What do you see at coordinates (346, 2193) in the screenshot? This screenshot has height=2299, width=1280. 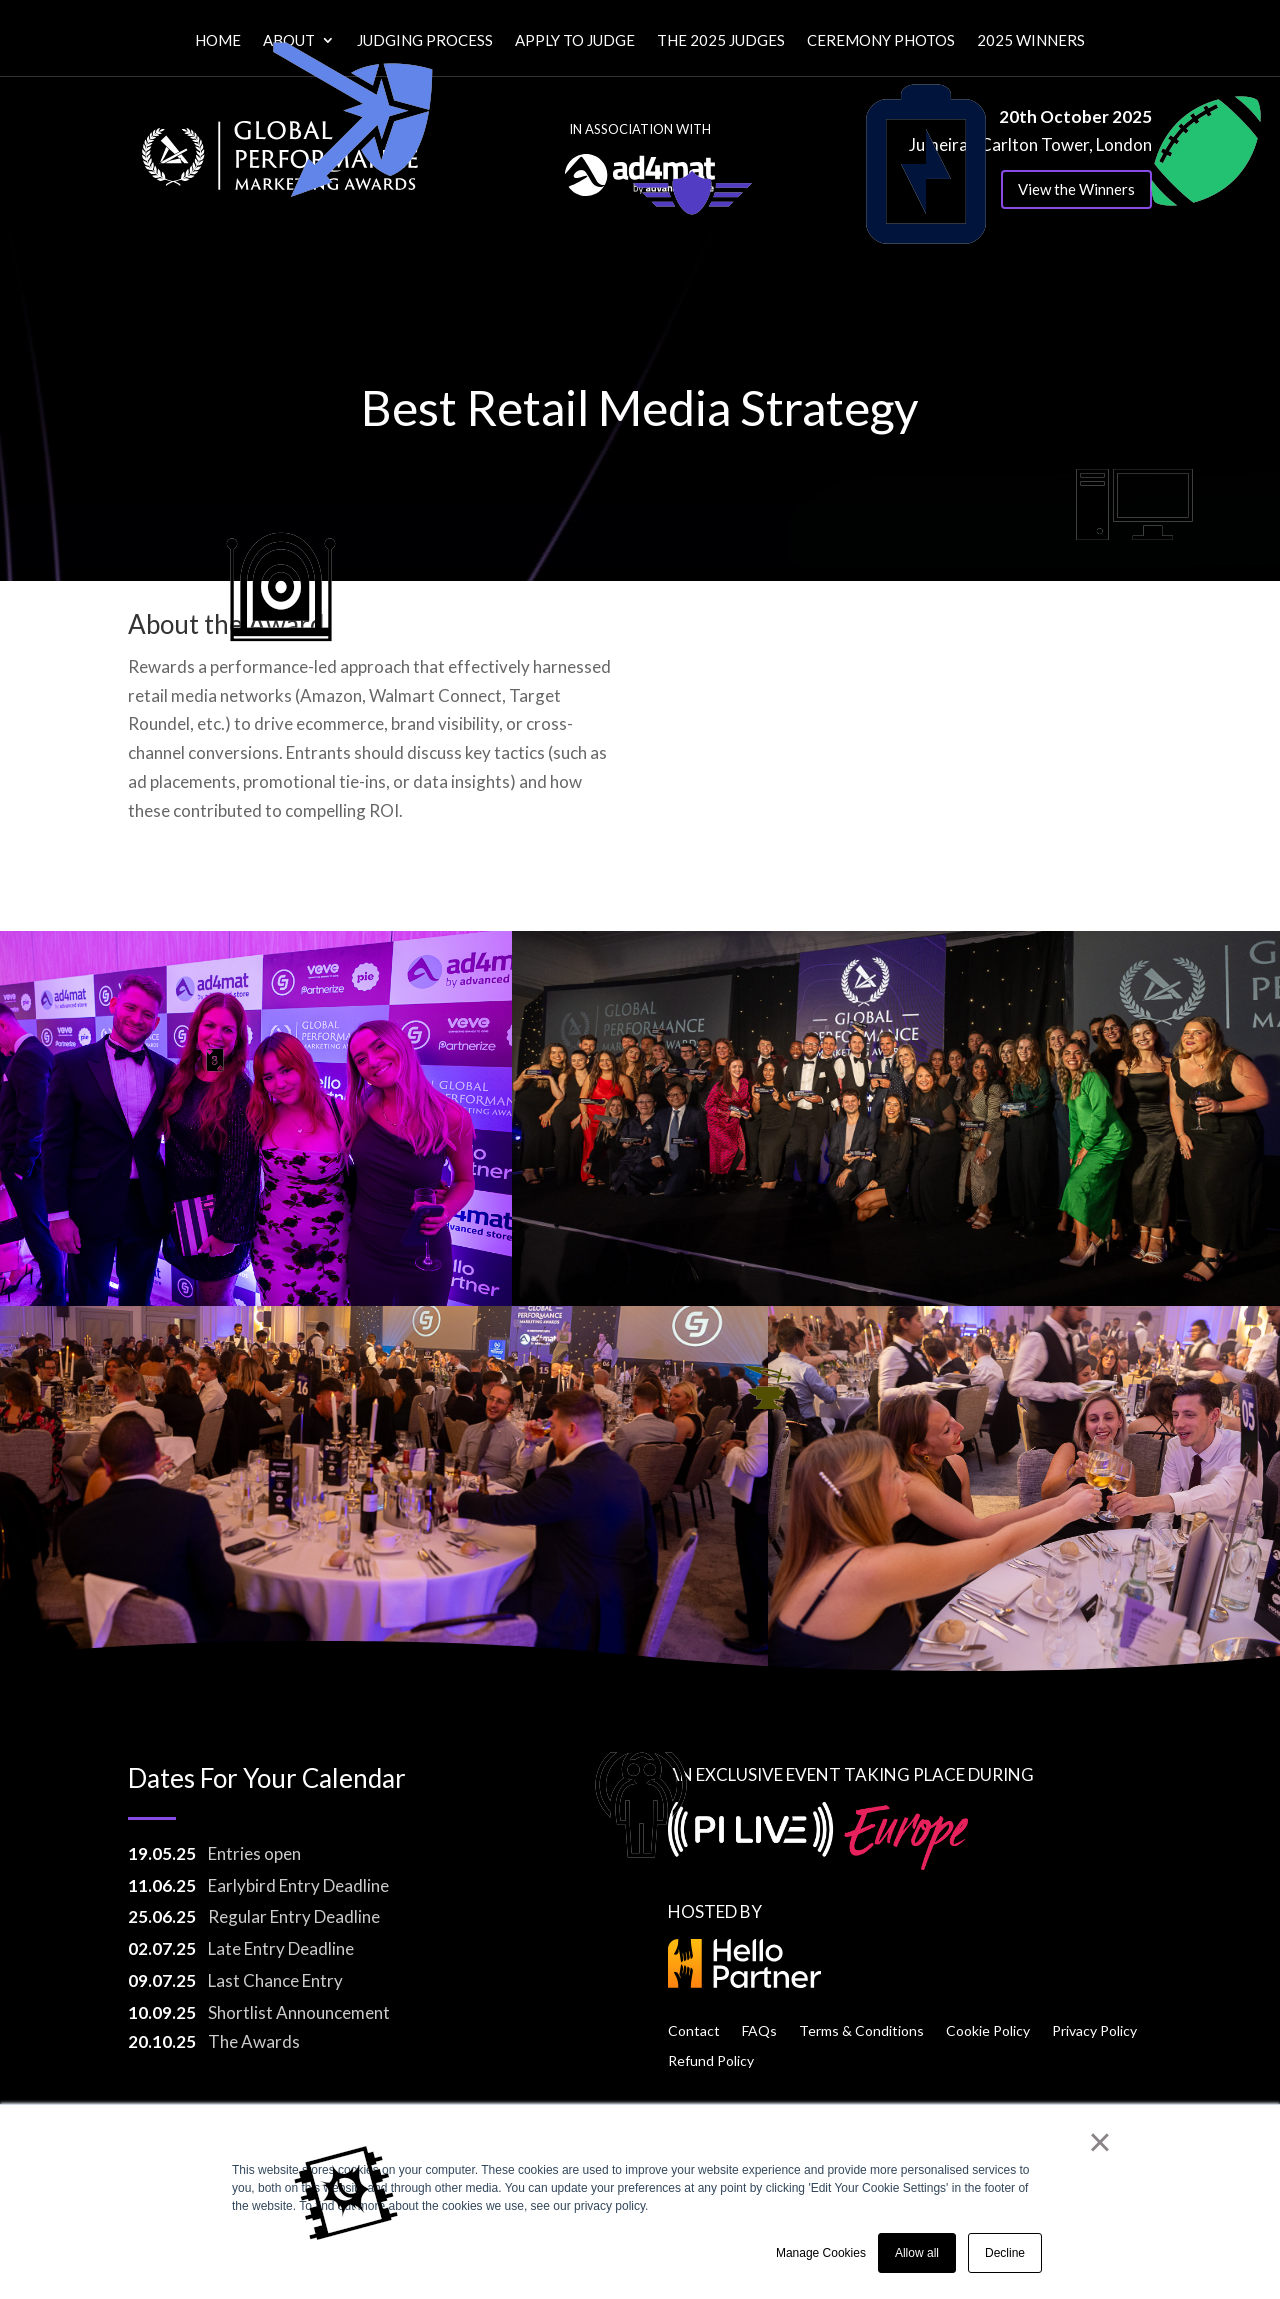 I see `indicates CPU or processor damage` at bounding box center [346, 2193].